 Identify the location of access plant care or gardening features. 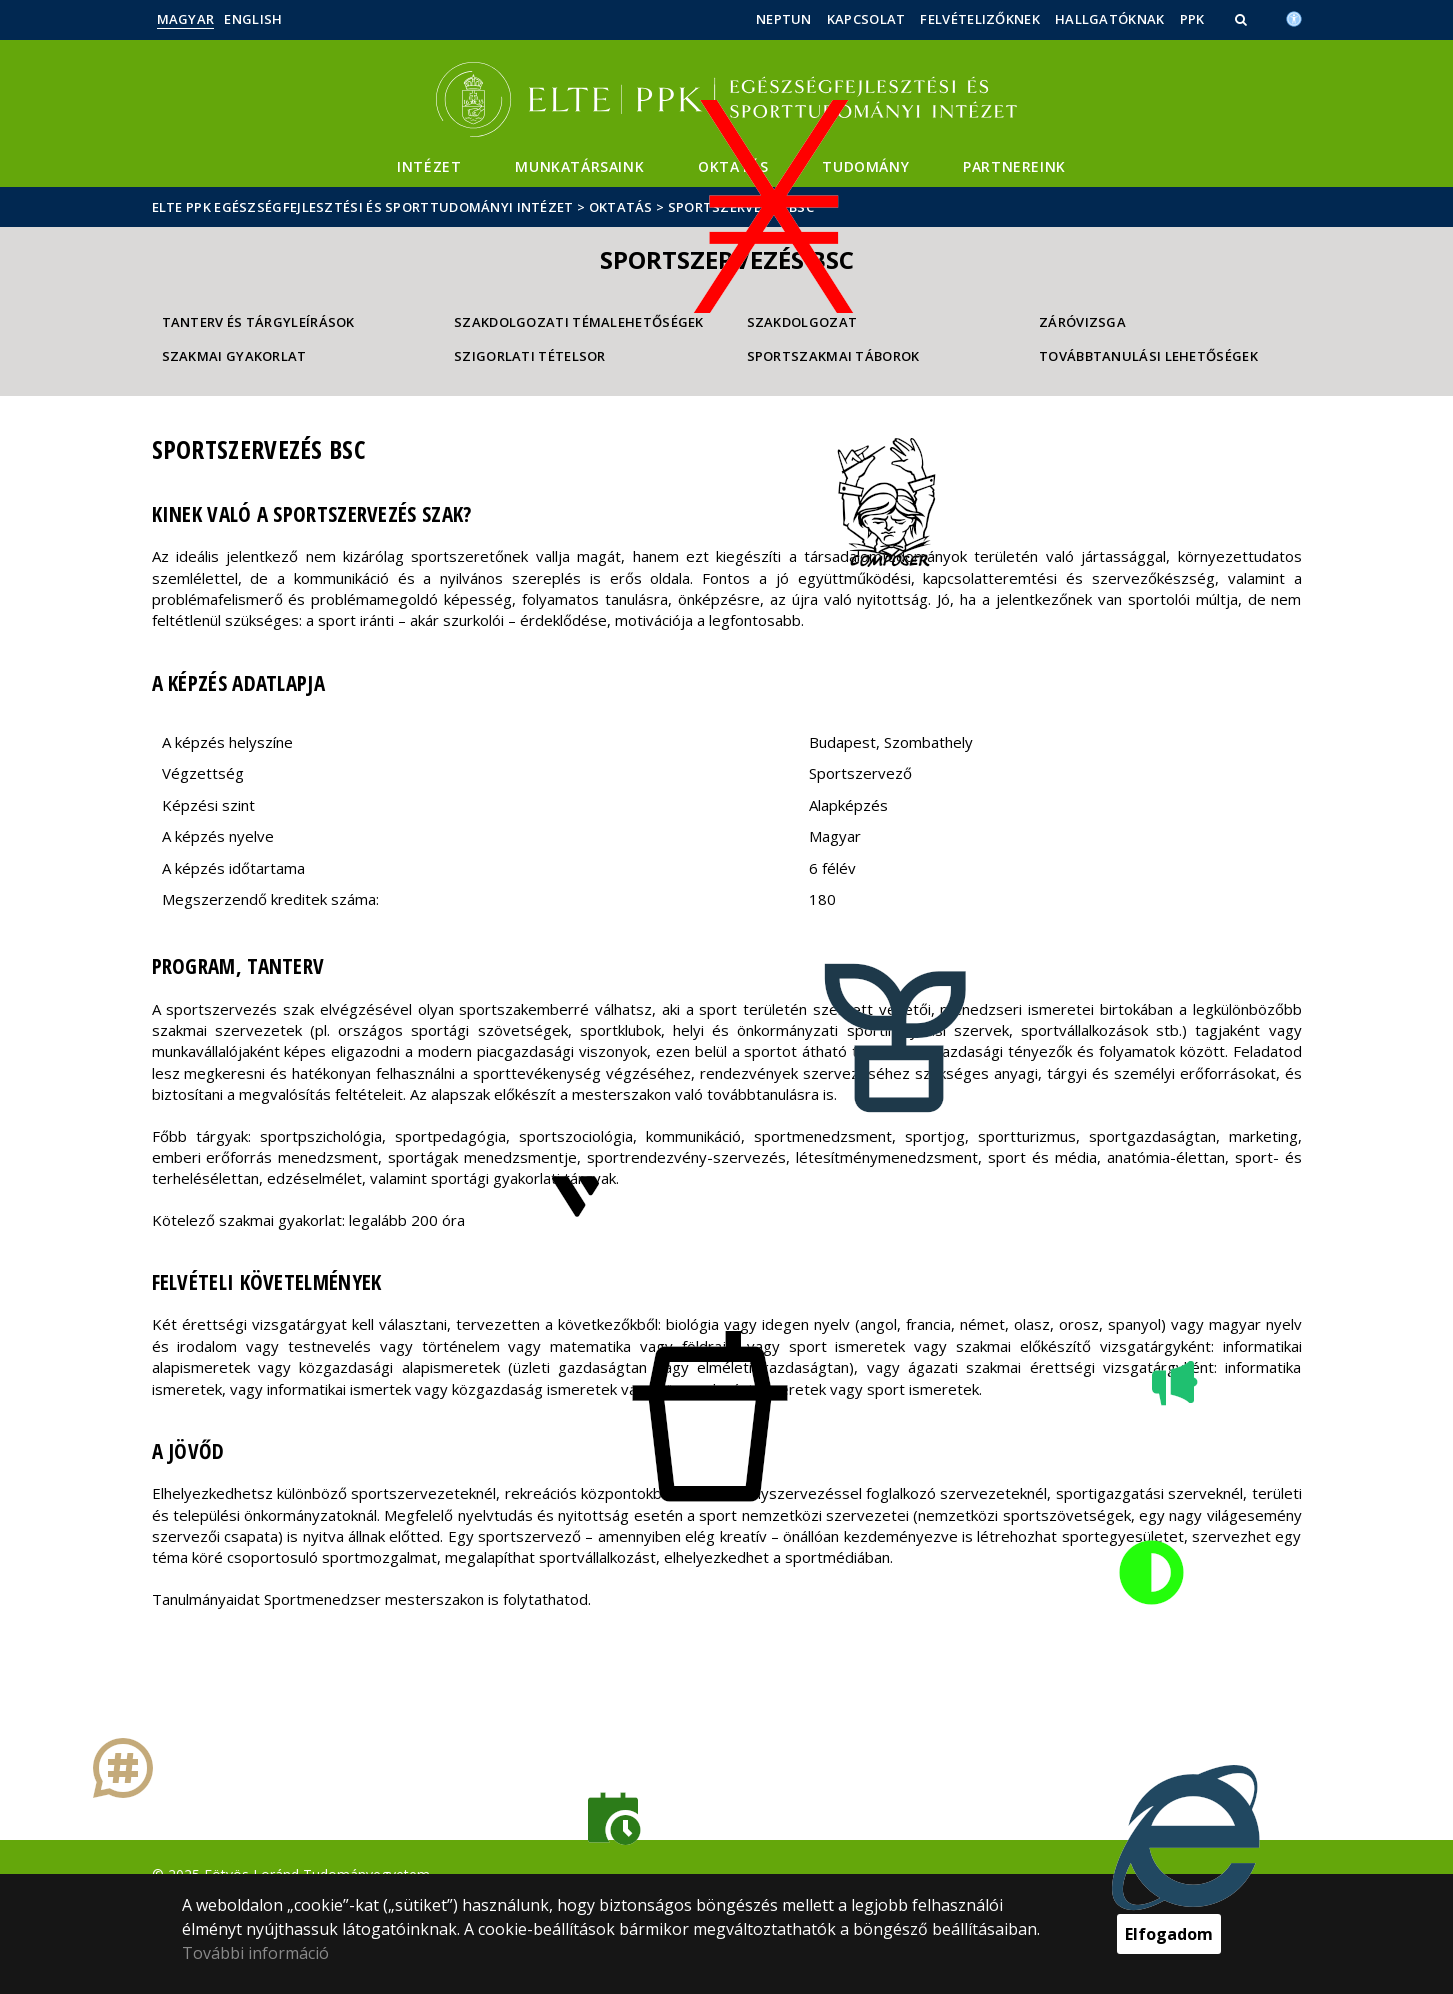
(899, 1038).